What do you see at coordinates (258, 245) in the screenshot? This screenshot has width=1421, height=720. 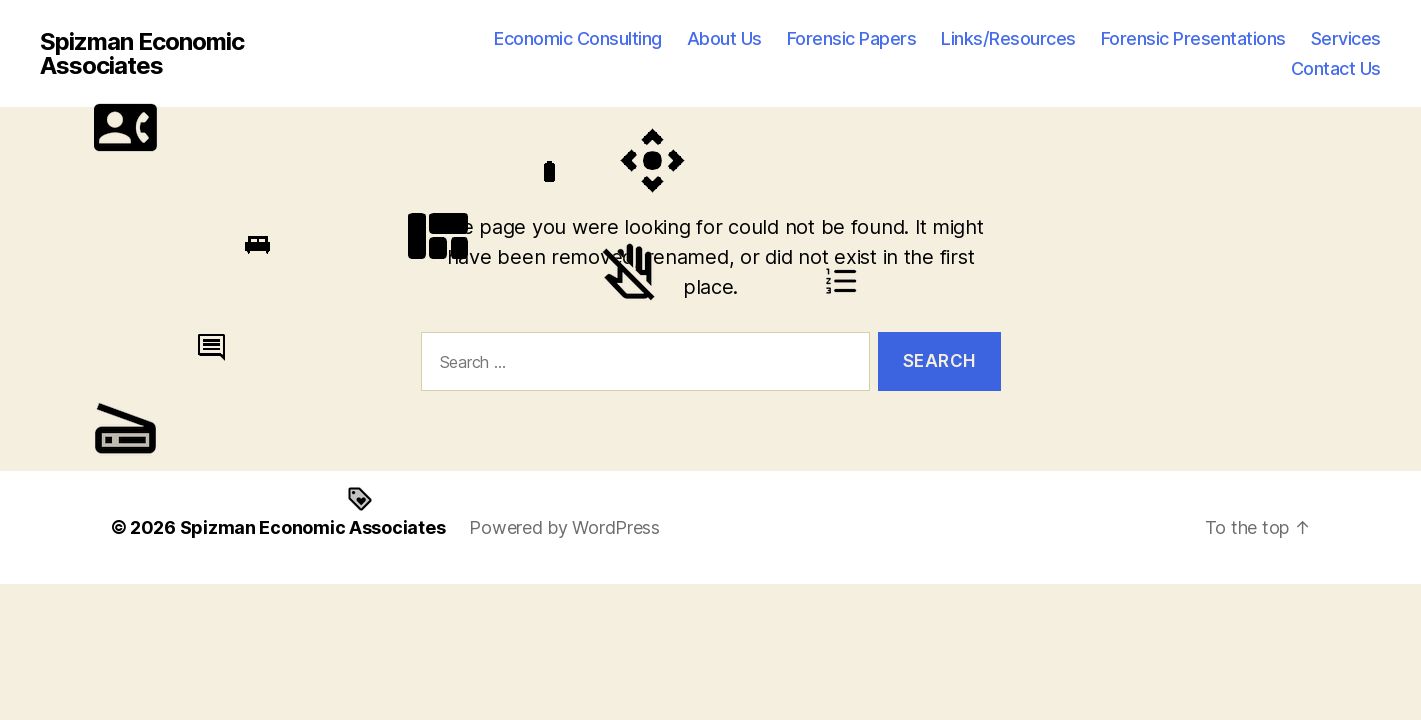 I see `view bedroom or sleeping accommodations` at bounding box center [258, 245].